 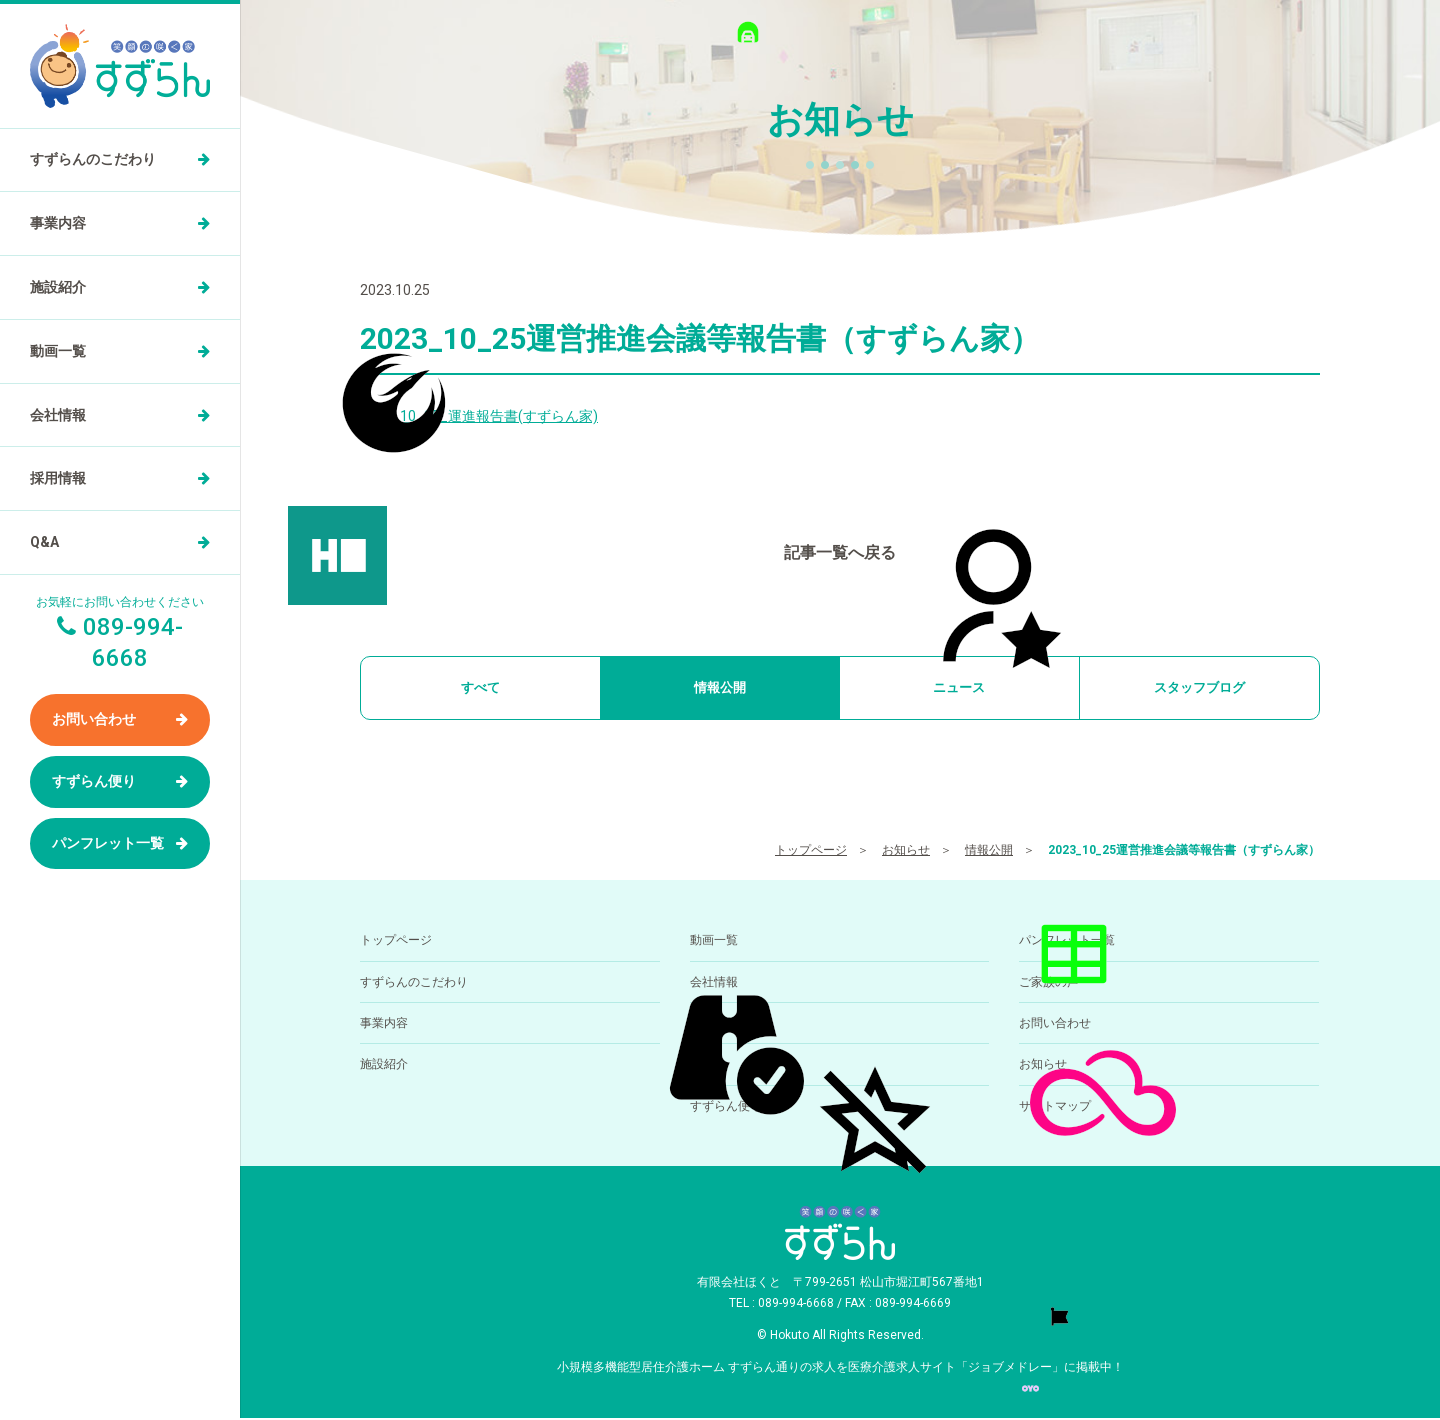 What do you see at coordinates (1074, 954) in the screenshot?
I see `insert a table into the document` at bounding box center [1074, 954].